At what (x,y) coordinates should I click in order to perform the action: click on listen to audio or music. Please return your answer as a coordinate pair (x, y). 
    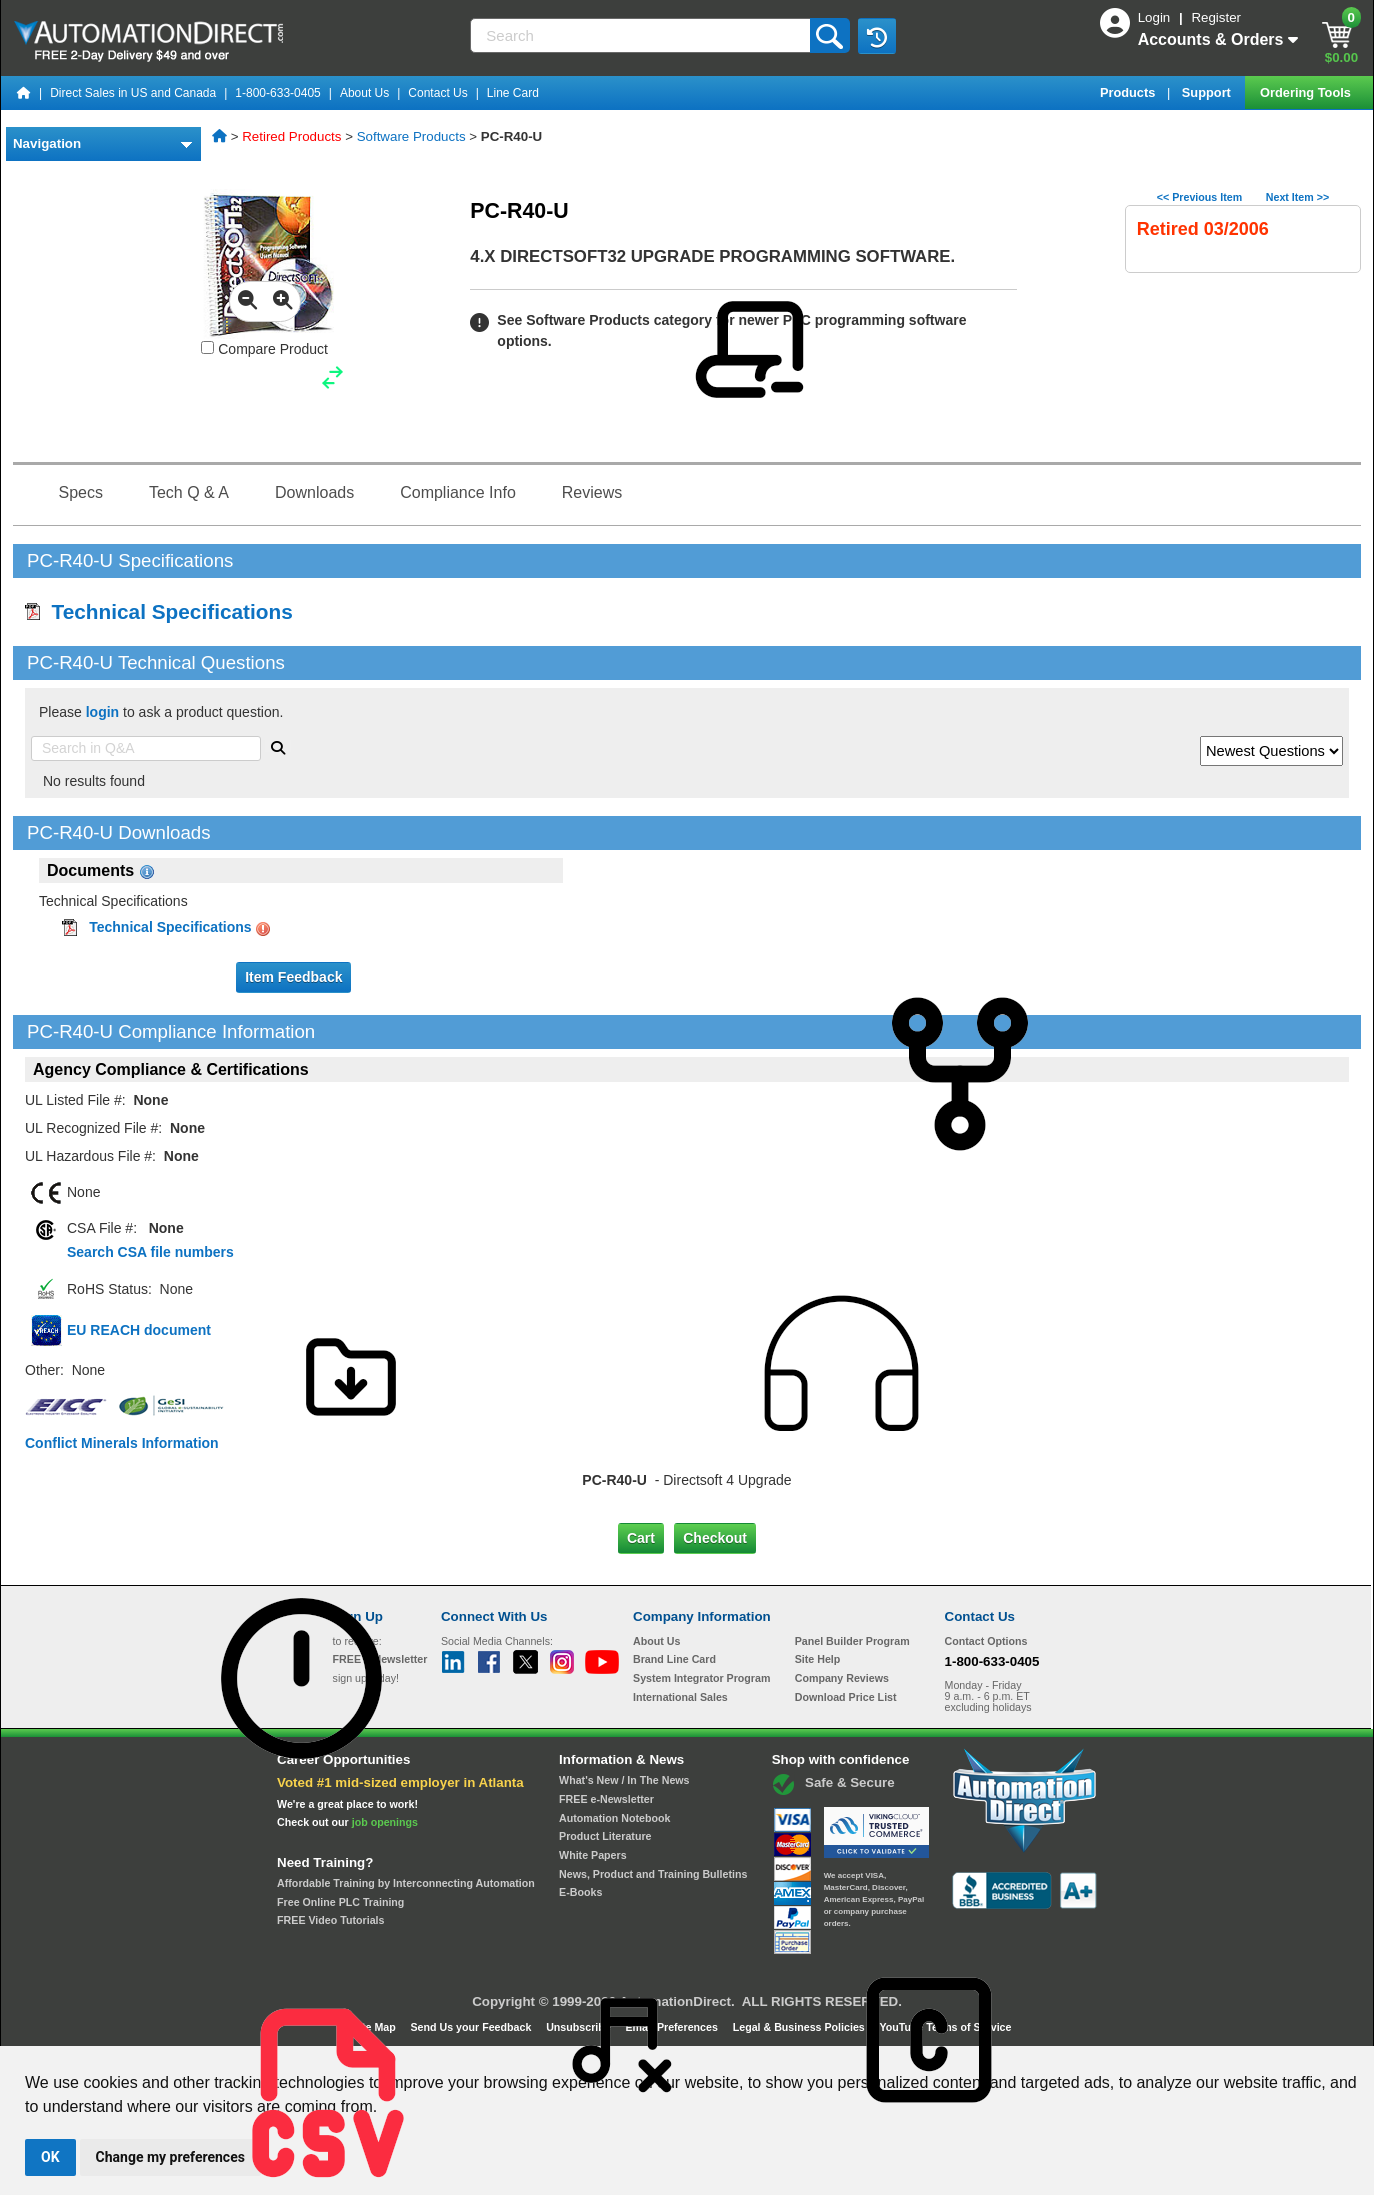
    Looking at the image, I should click on (841, 1372).